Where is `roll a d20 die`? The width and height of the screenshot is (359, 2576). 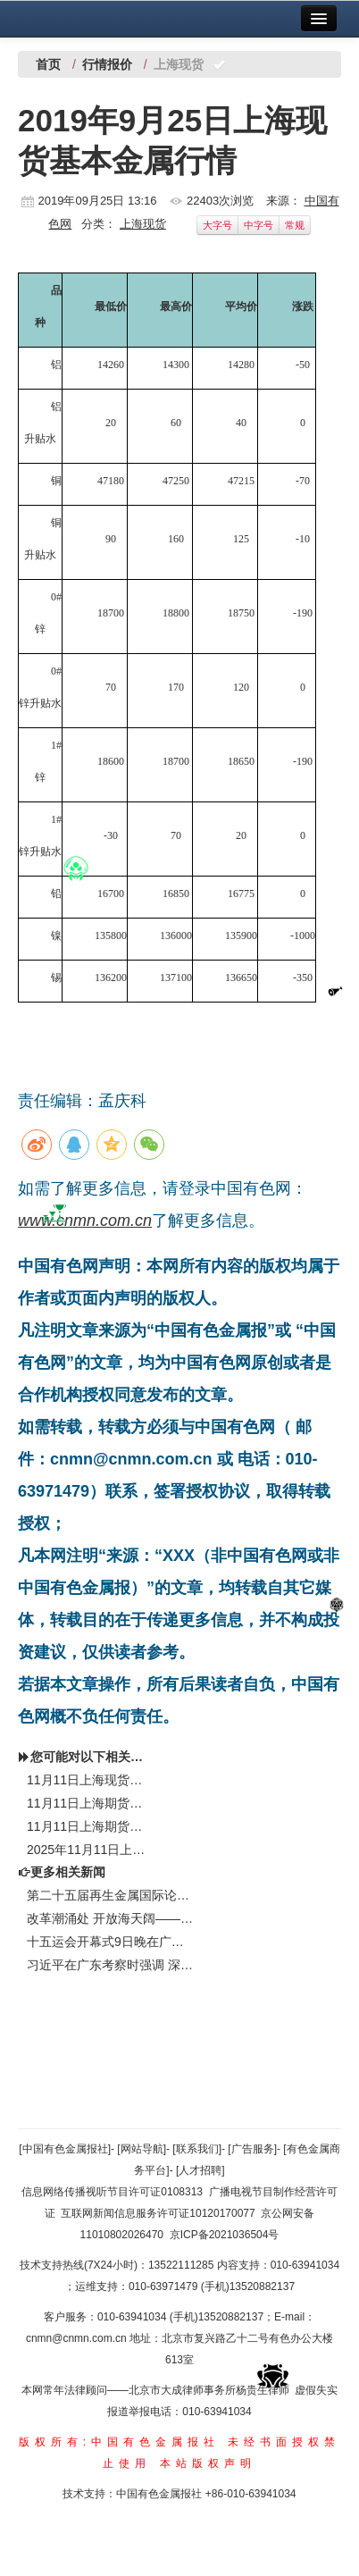
roll a d20 die is located at coordinates (337, 1605).